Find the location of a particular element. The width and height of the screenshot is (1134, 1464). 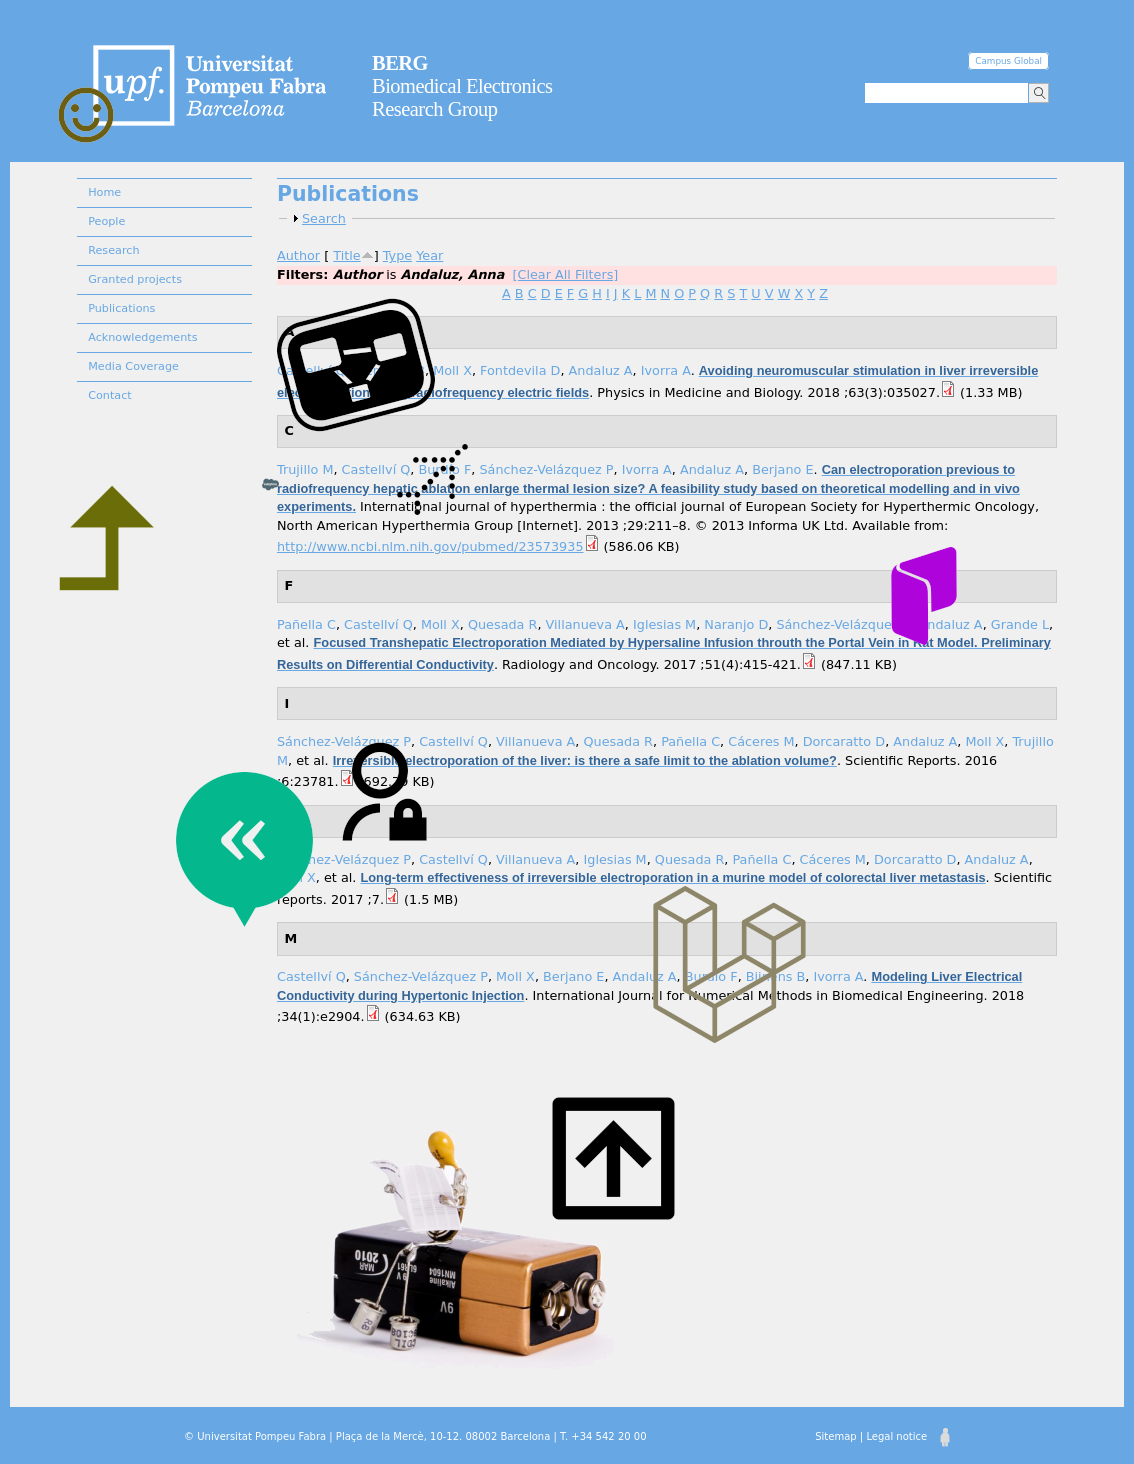

open salesforce CRM application is located at coordinates (270, 484).